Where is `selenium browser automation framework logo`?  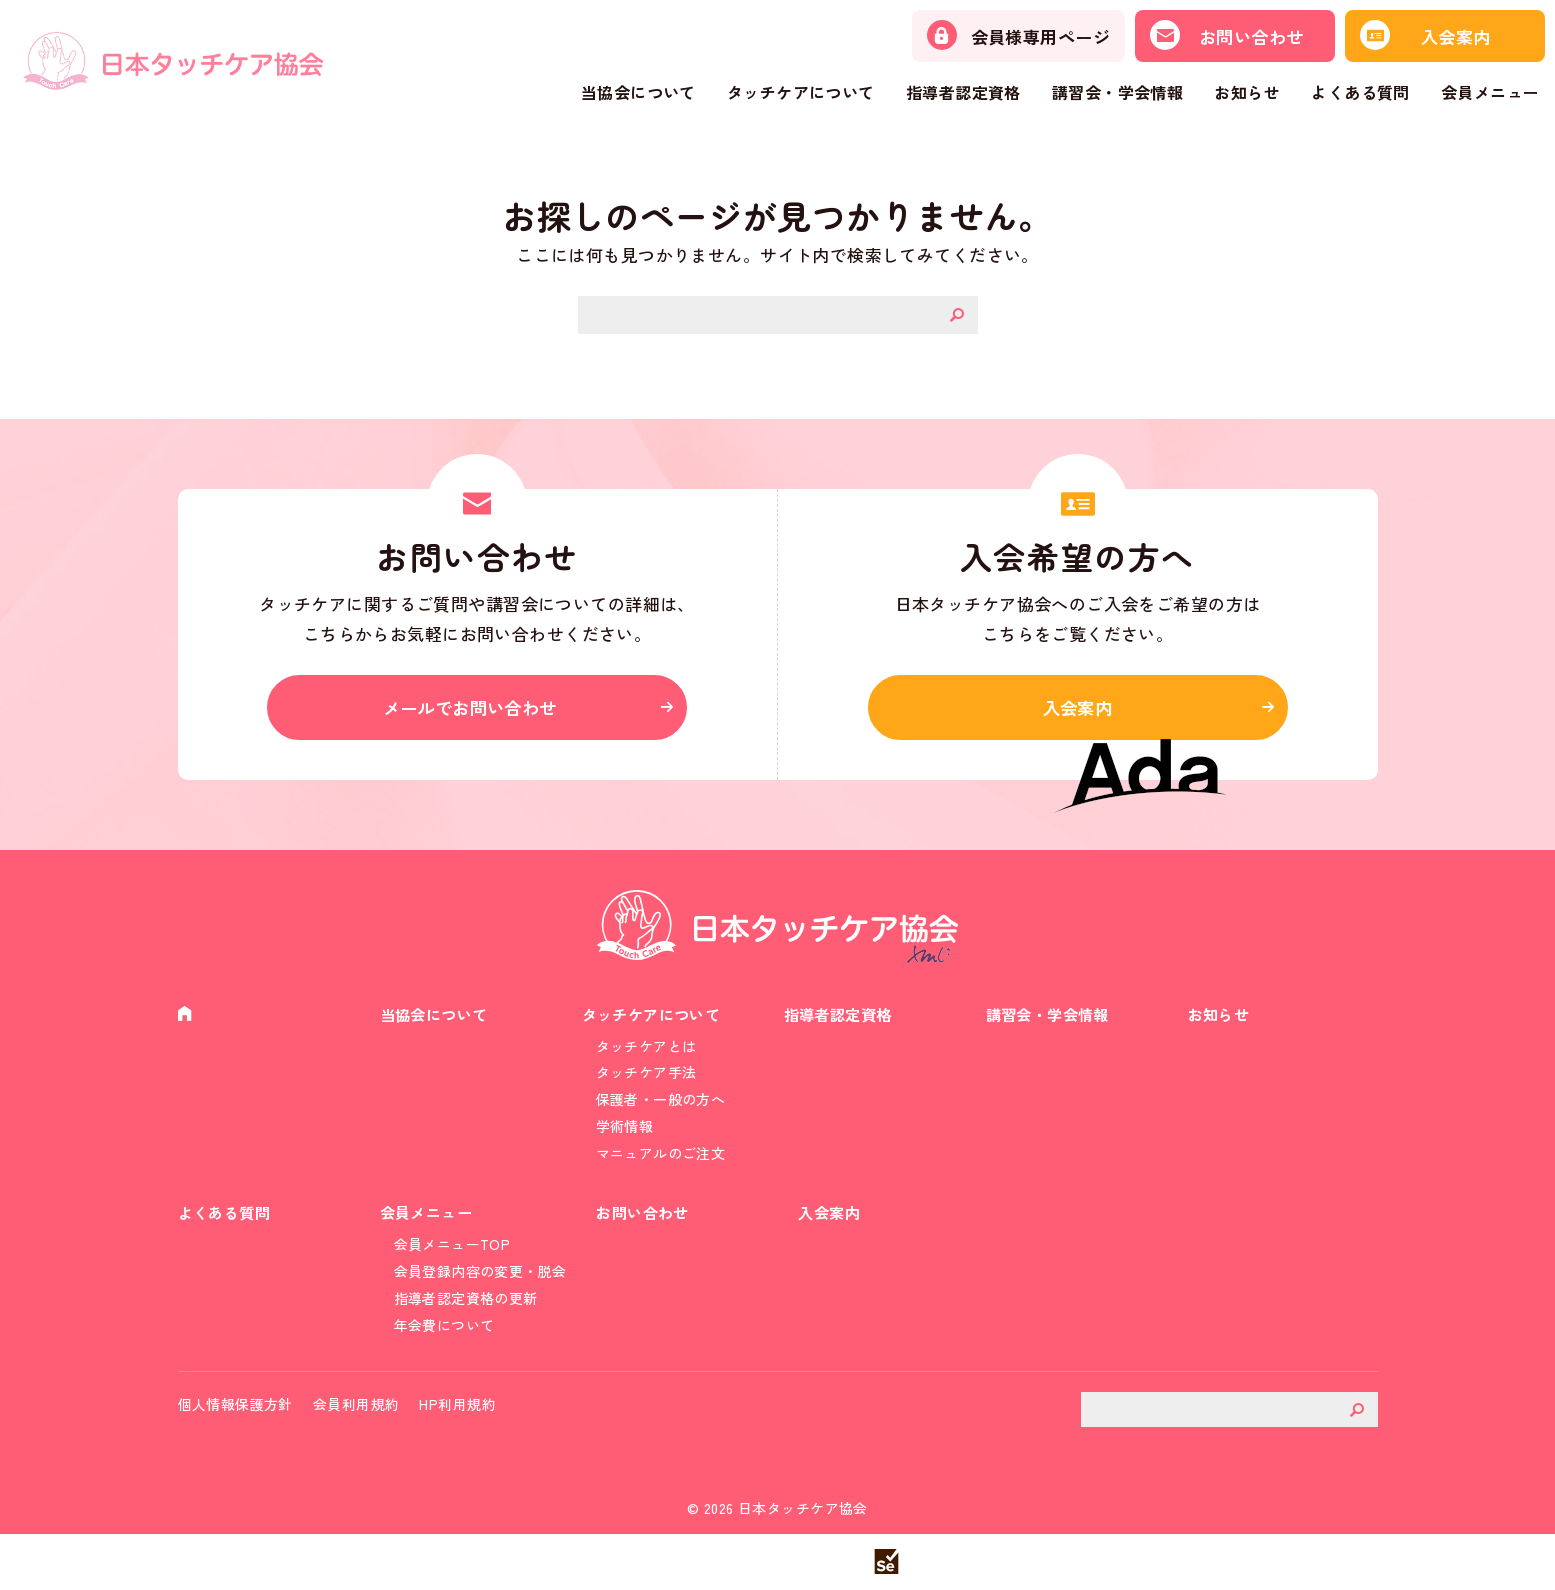
selenium browser automation framework logo is located at coordinates (886, 1561).